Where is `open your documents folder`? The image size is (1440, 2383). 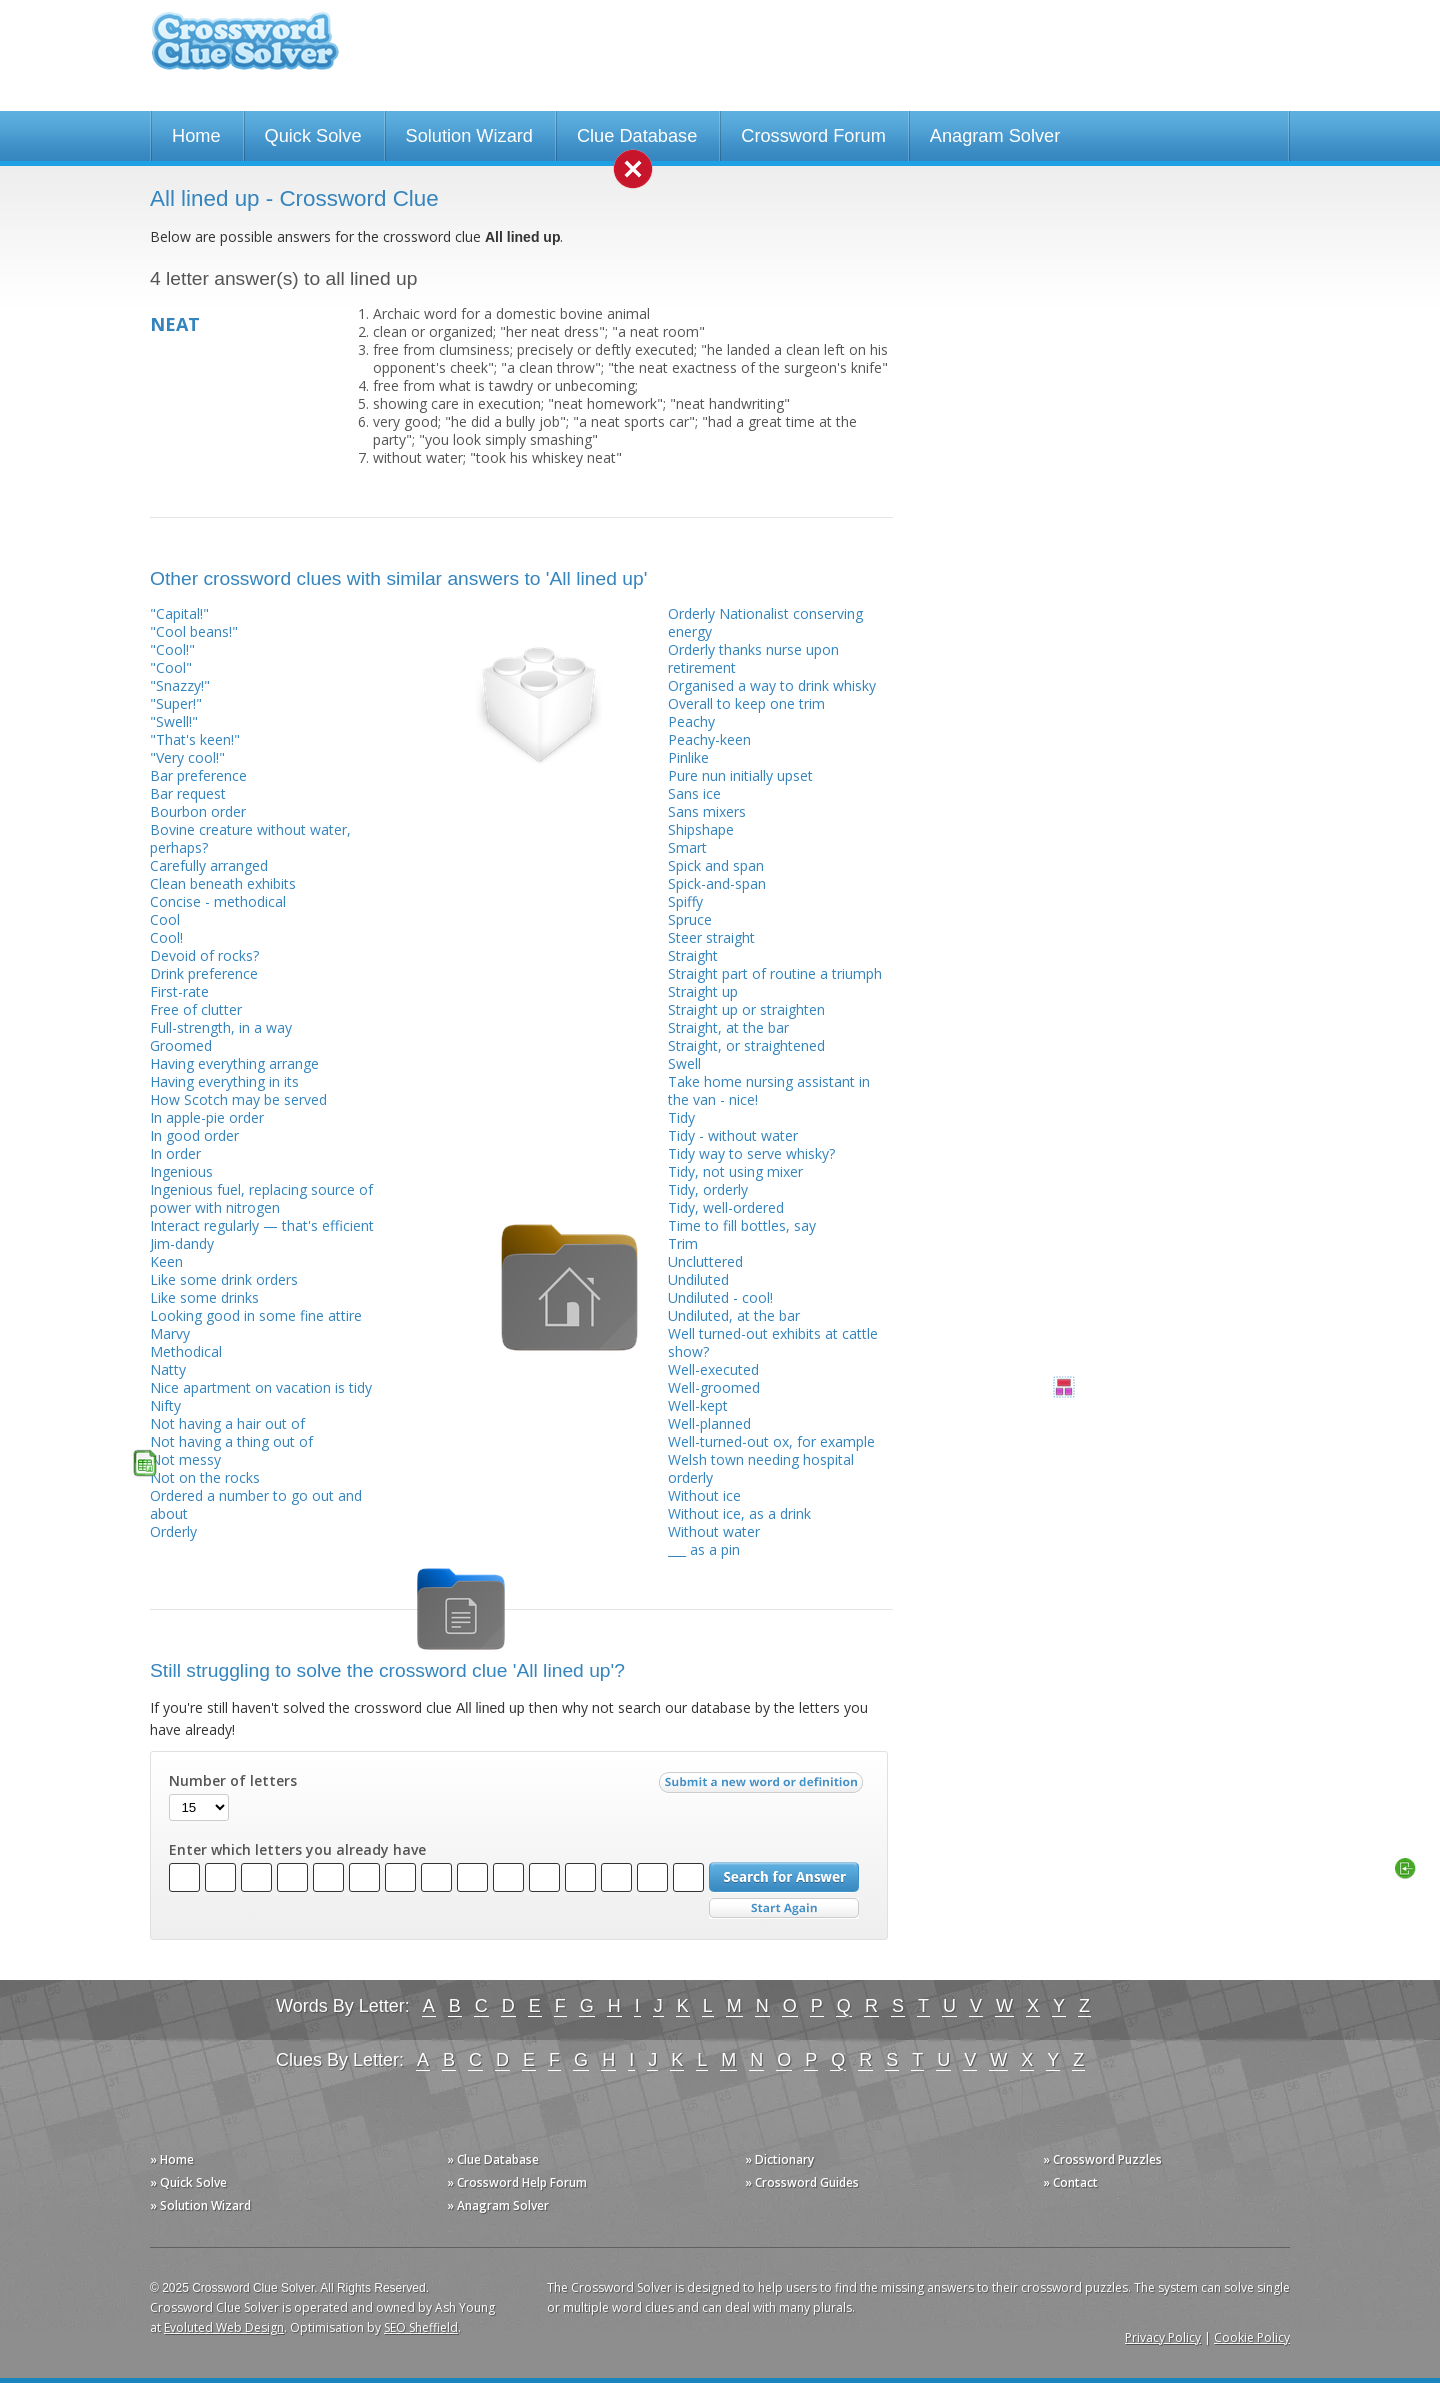 open your documents folder is located at coordinates (461, 1609).